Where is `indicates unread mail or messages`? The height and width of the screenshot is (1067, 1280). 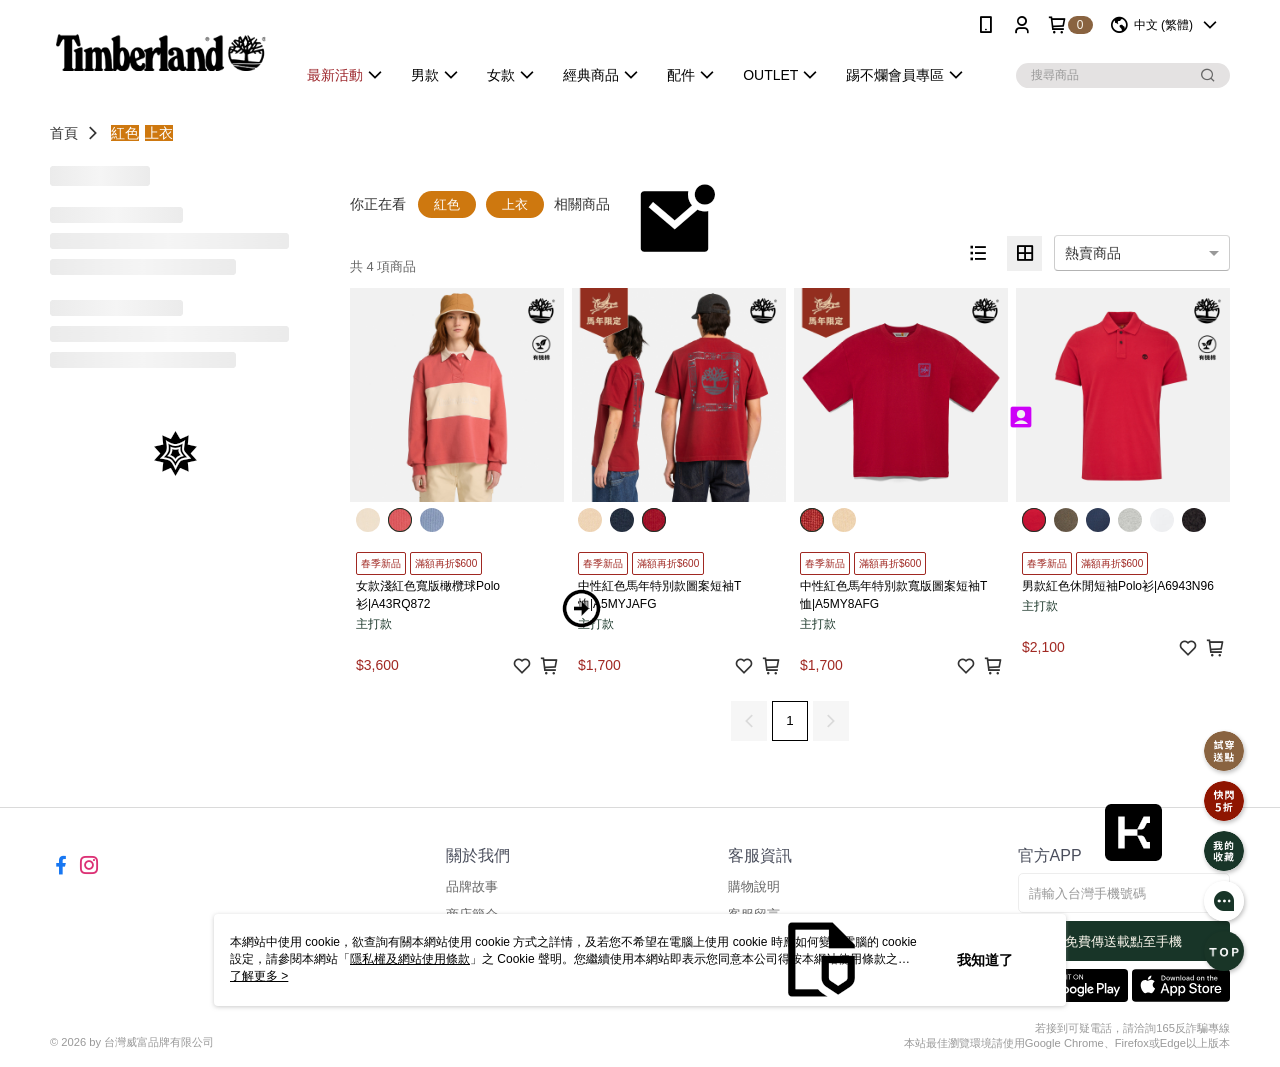
indicates unread mail or messages is located at coordinates (674, 221).